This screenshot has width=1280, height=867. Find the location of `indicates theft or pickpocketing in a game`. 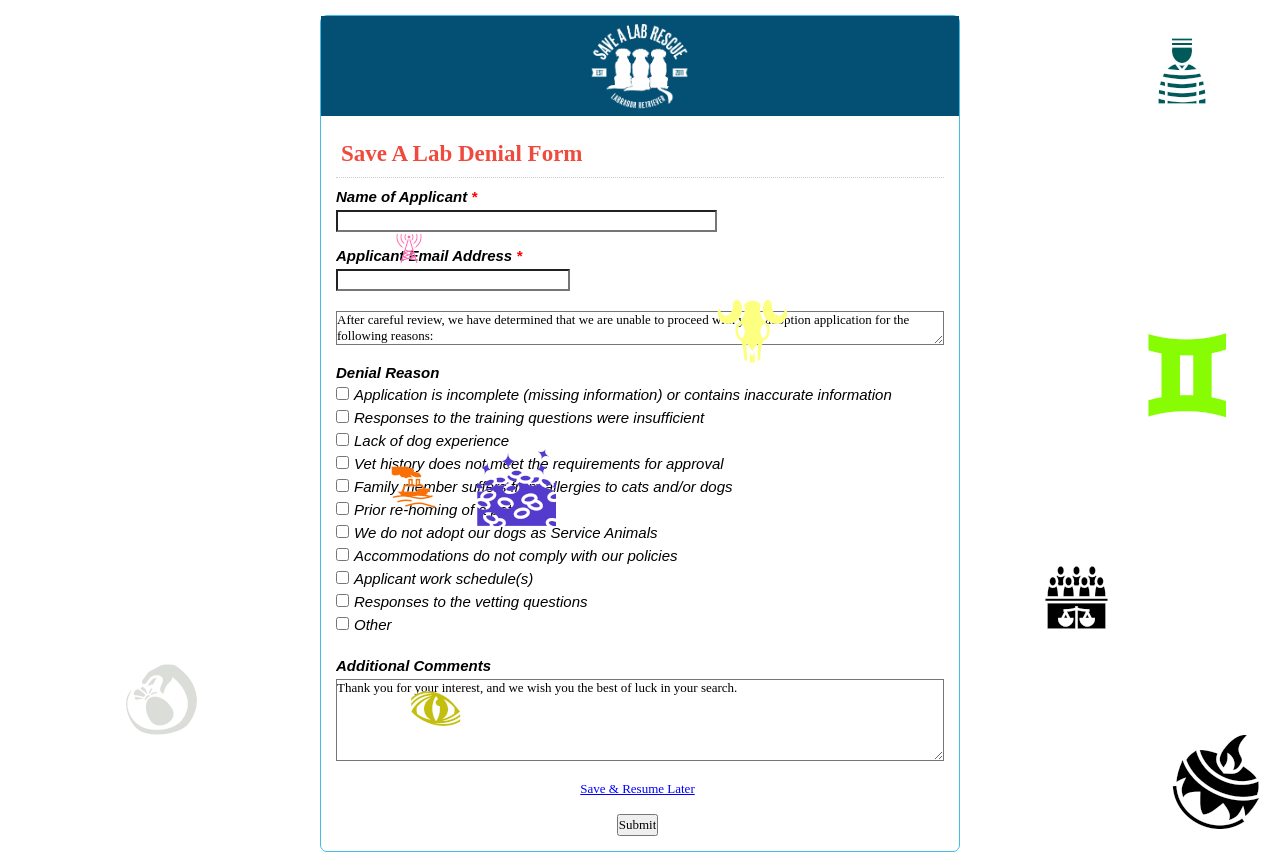

indicates theft or pickpocketing in a game is located at coordinates (161, 699).